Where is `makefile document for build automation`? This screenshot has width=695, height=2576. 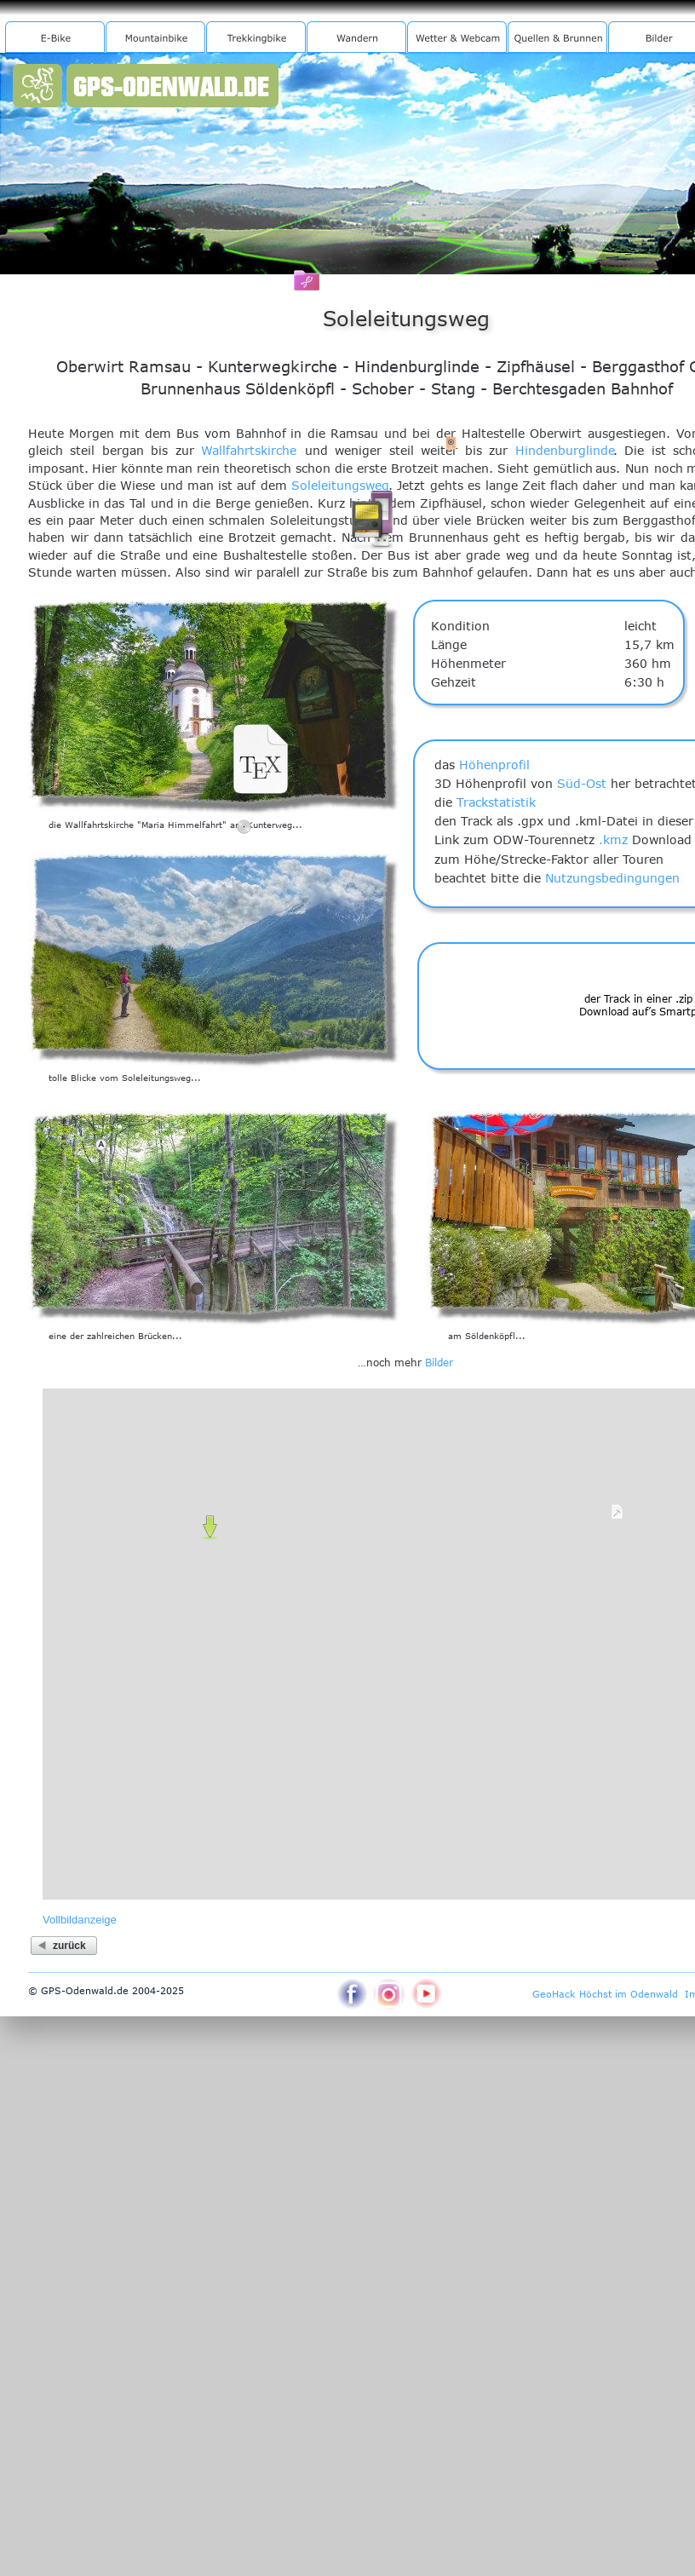 makefile document for build automation is located at coordinates (617, 1511).